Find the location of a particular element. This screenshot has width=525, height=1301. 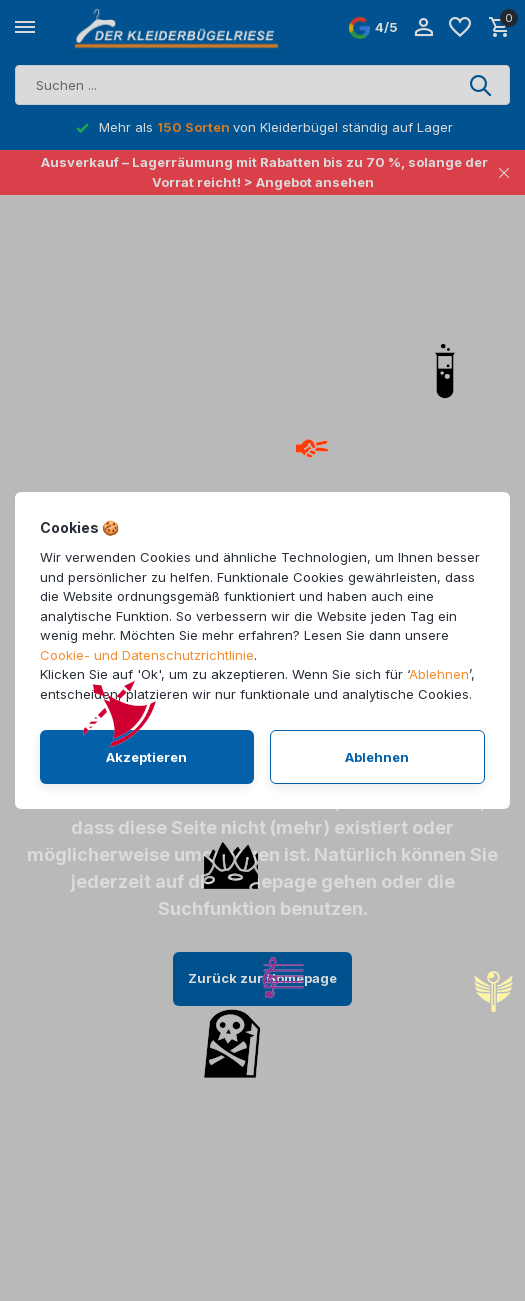

select a royal or mythical staff weapon is located at coordinates (493, 991).